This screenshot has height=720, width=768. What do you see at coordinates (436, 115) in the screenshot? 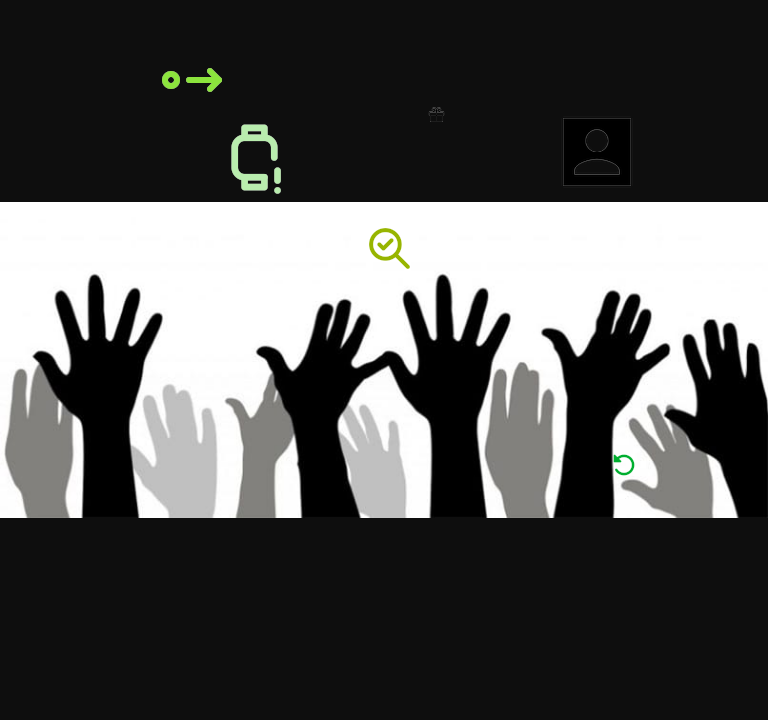
I see `view or redeem a gift` at bounding box center [436, 115].